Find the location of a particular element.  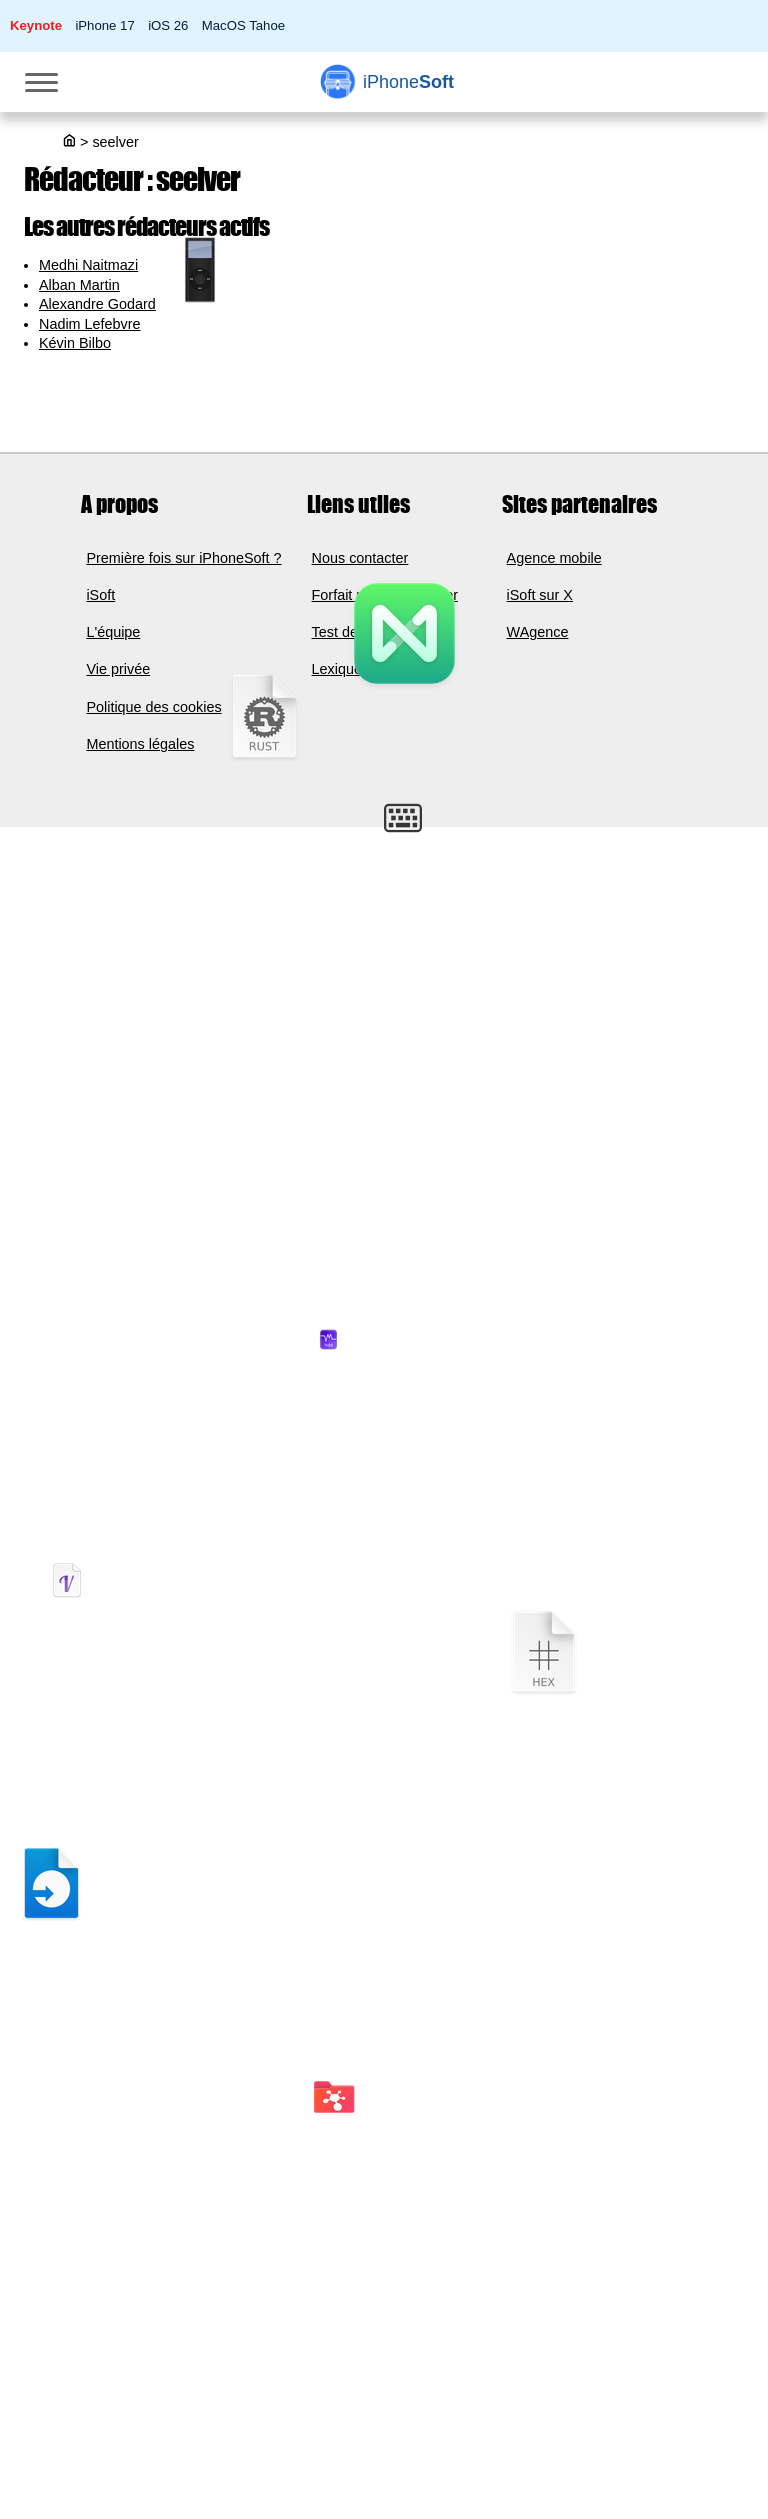

virtualbox hard disk drive file is located at coordinates (328, 1339).